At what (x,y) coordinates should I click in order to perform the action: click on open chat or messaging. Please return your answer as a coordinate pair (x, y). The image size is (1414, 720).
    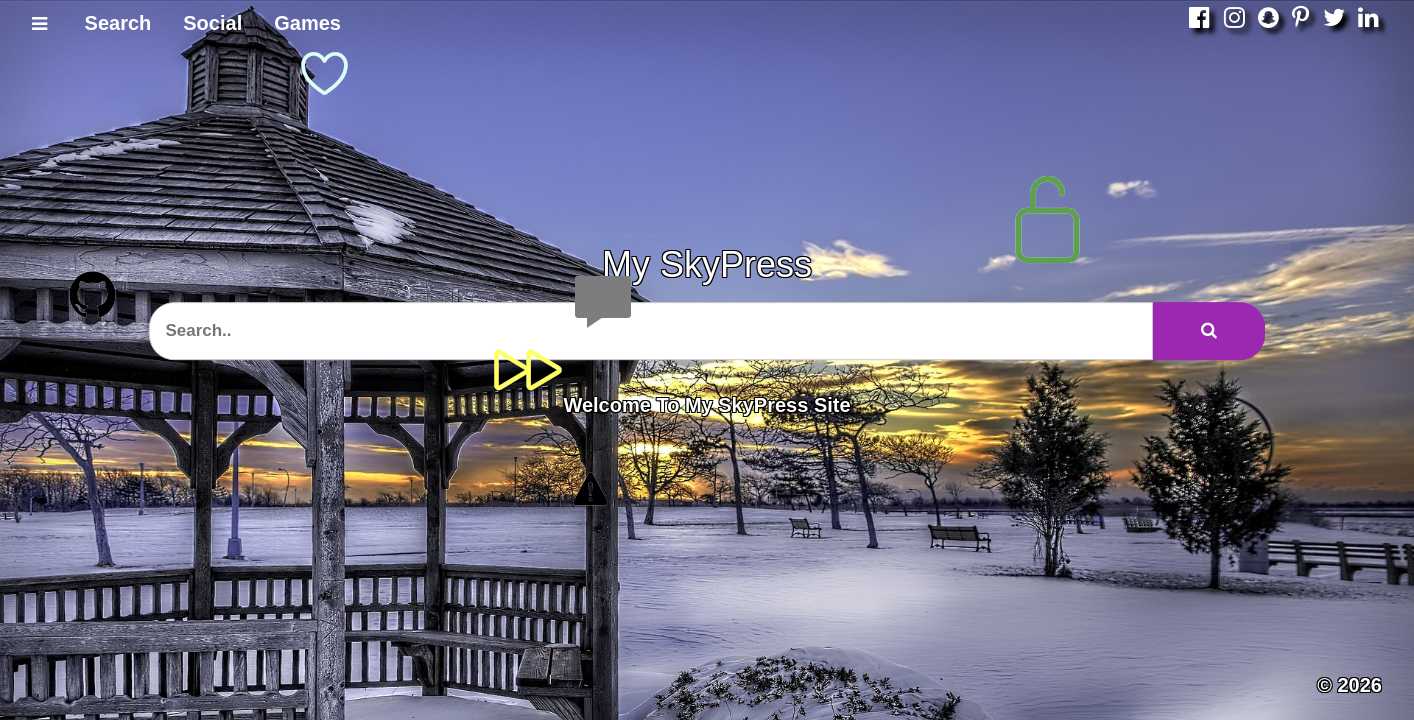
    Looking at the image, I should click on (603, 302).